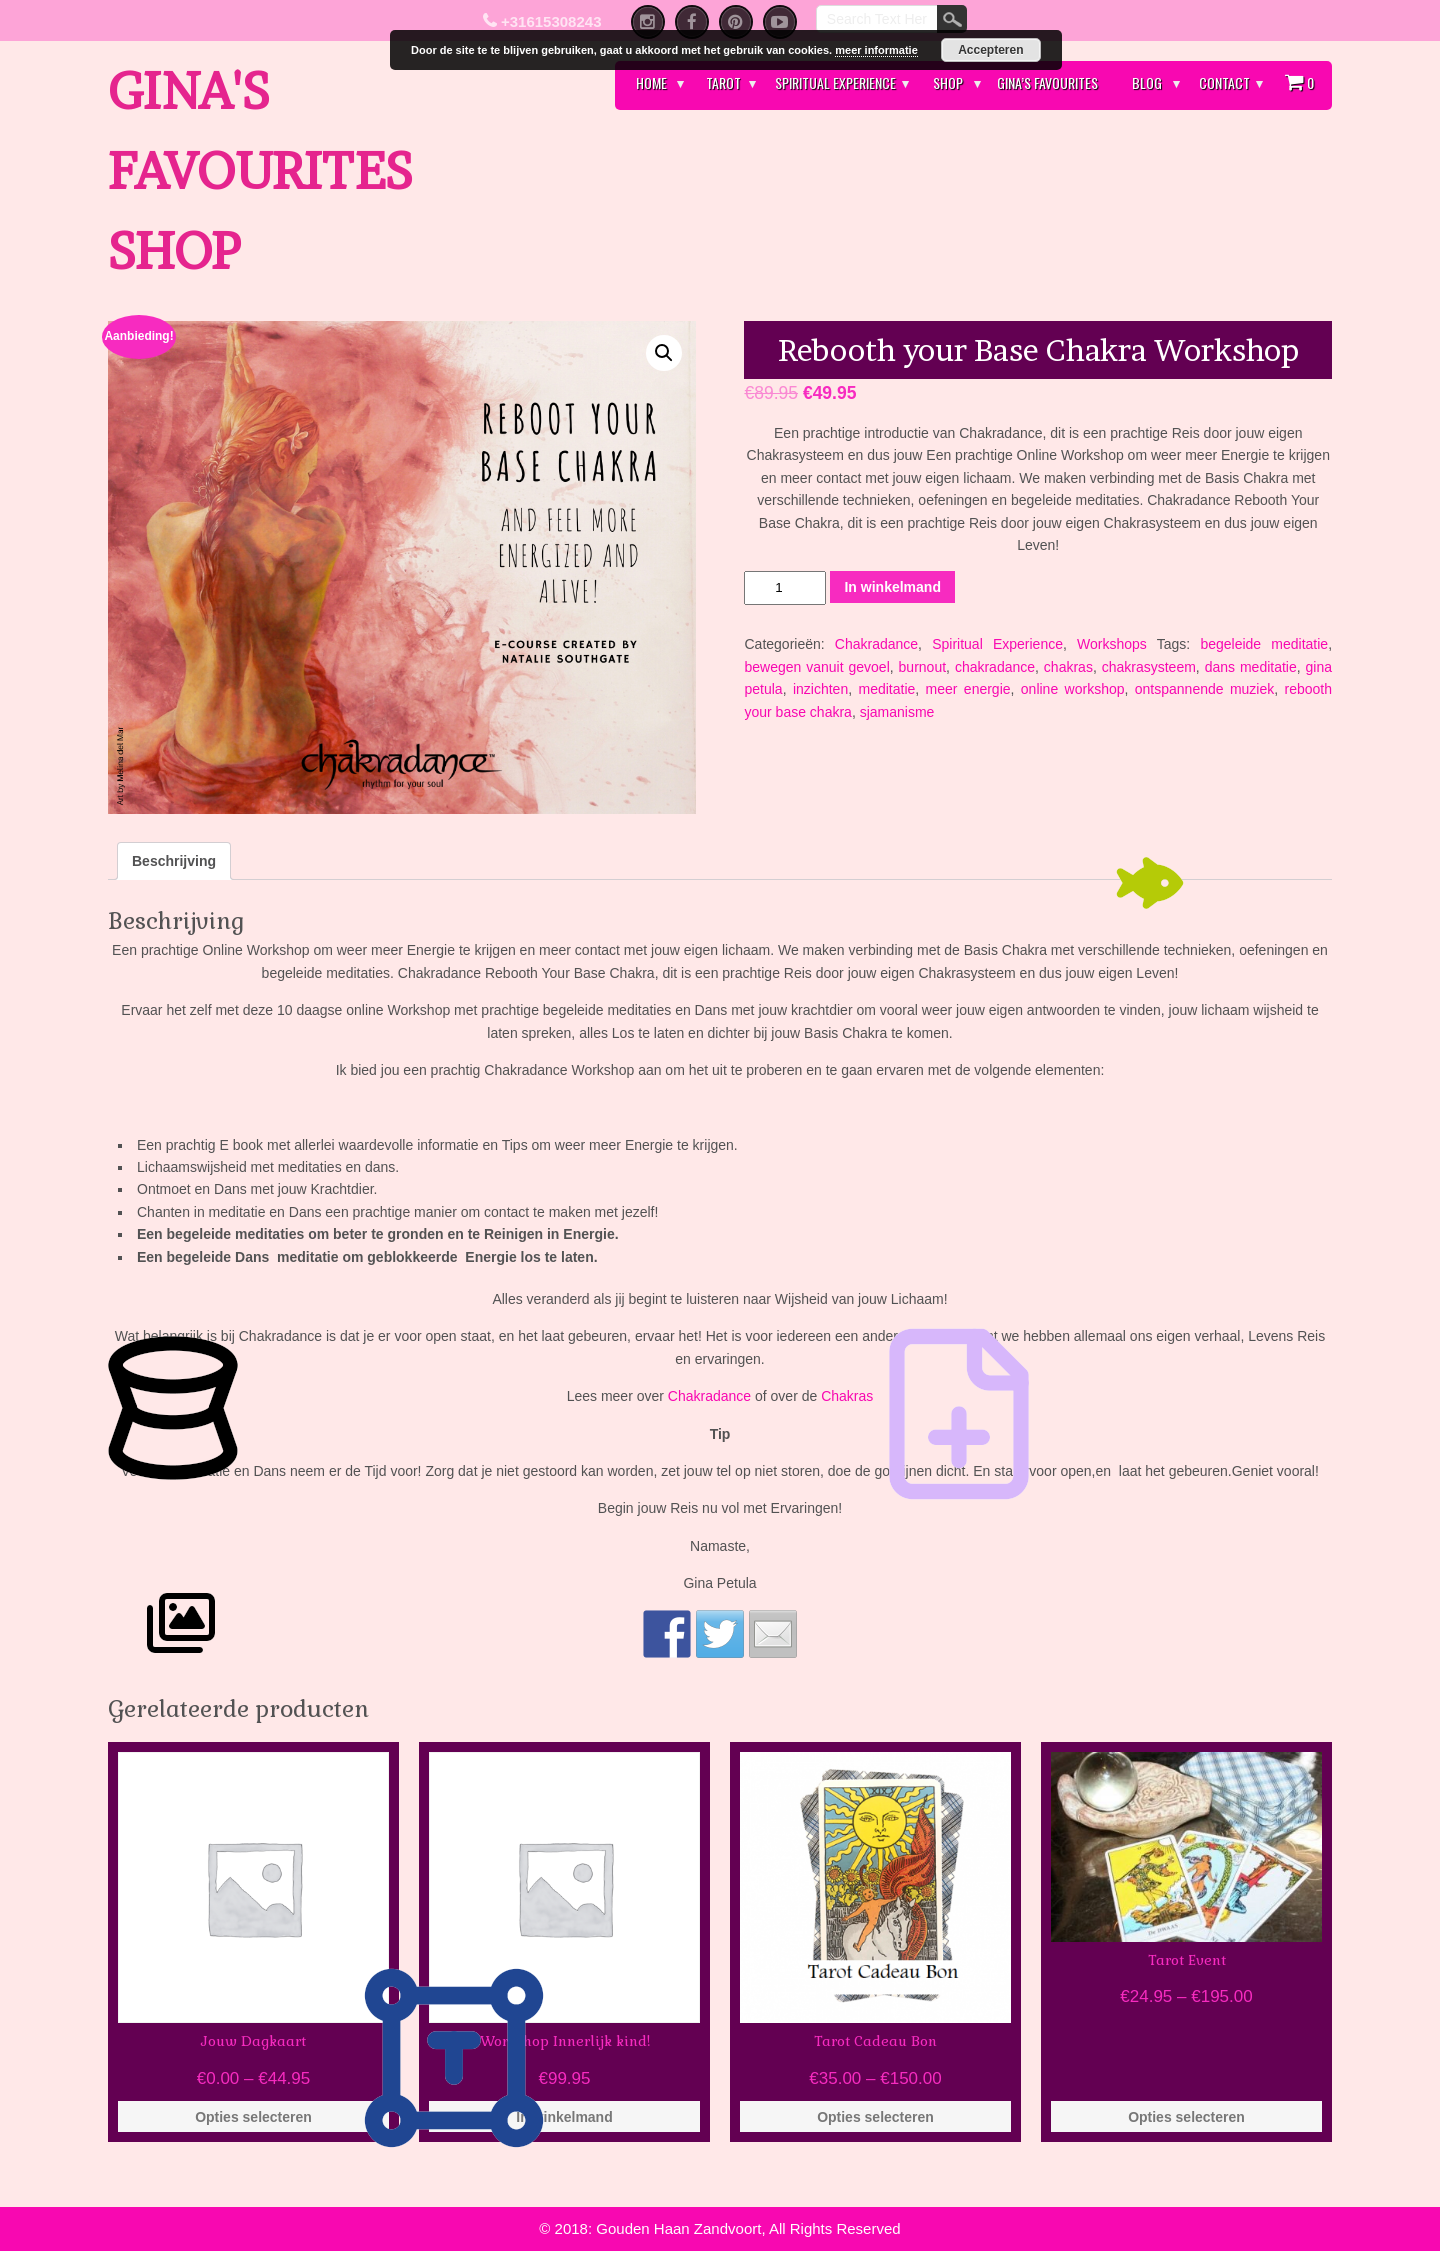  I want to click on indicates seafood or fish-related content, so click(1150, 883).